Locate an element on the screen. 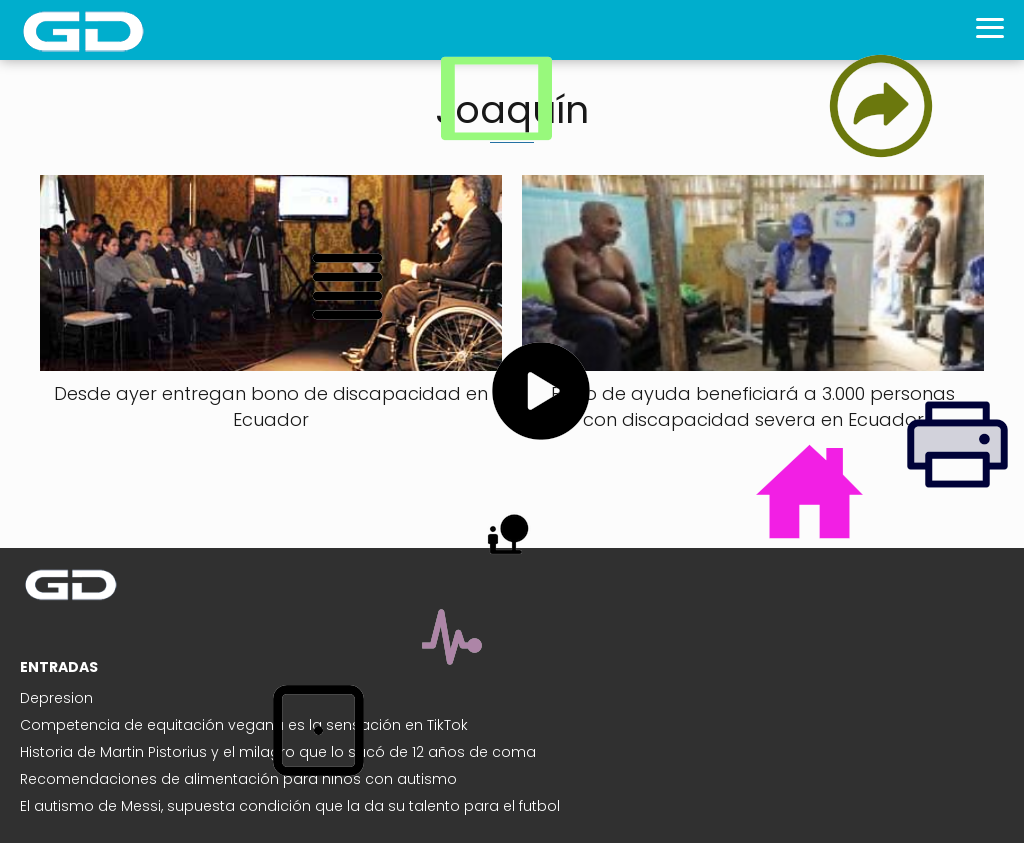 This screenshot has width=1024, height=843. share or forward content is located at coordinates (881, 106).